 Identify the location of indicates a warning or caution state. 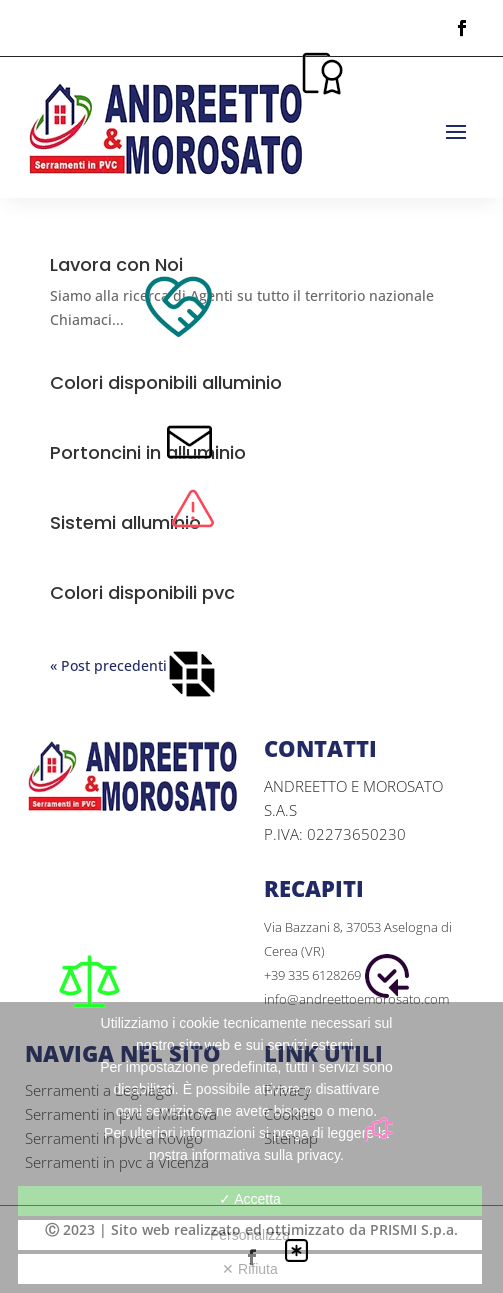
(193, 508).